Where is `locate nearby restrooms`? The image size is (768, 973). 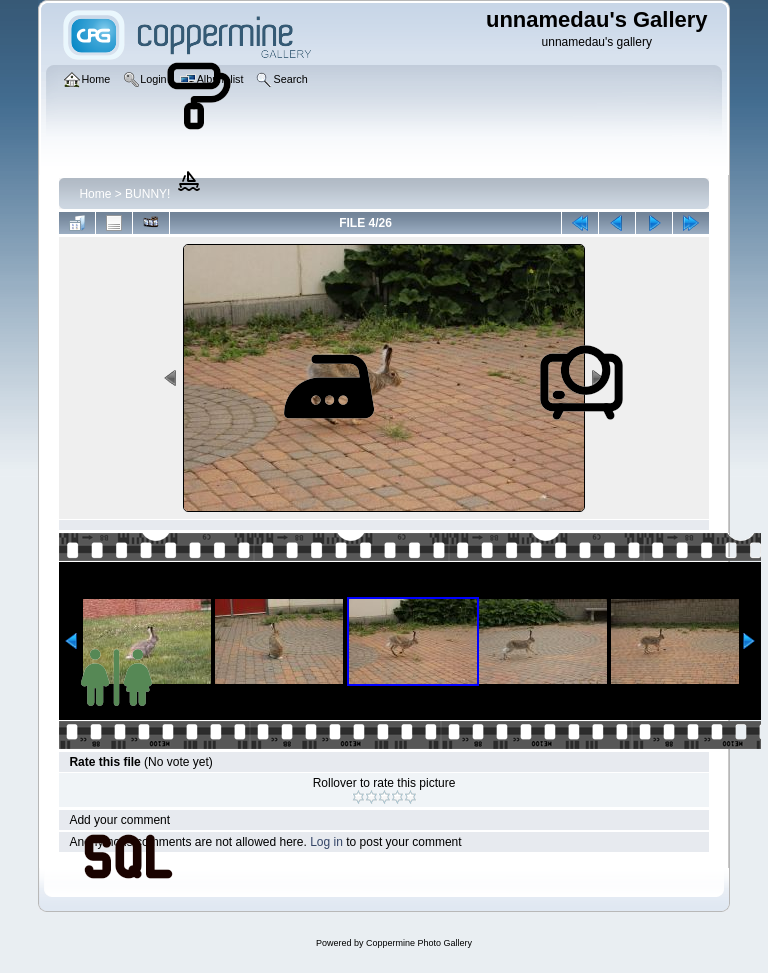 locate nearby restrooms is located at coordinates (116, 677).